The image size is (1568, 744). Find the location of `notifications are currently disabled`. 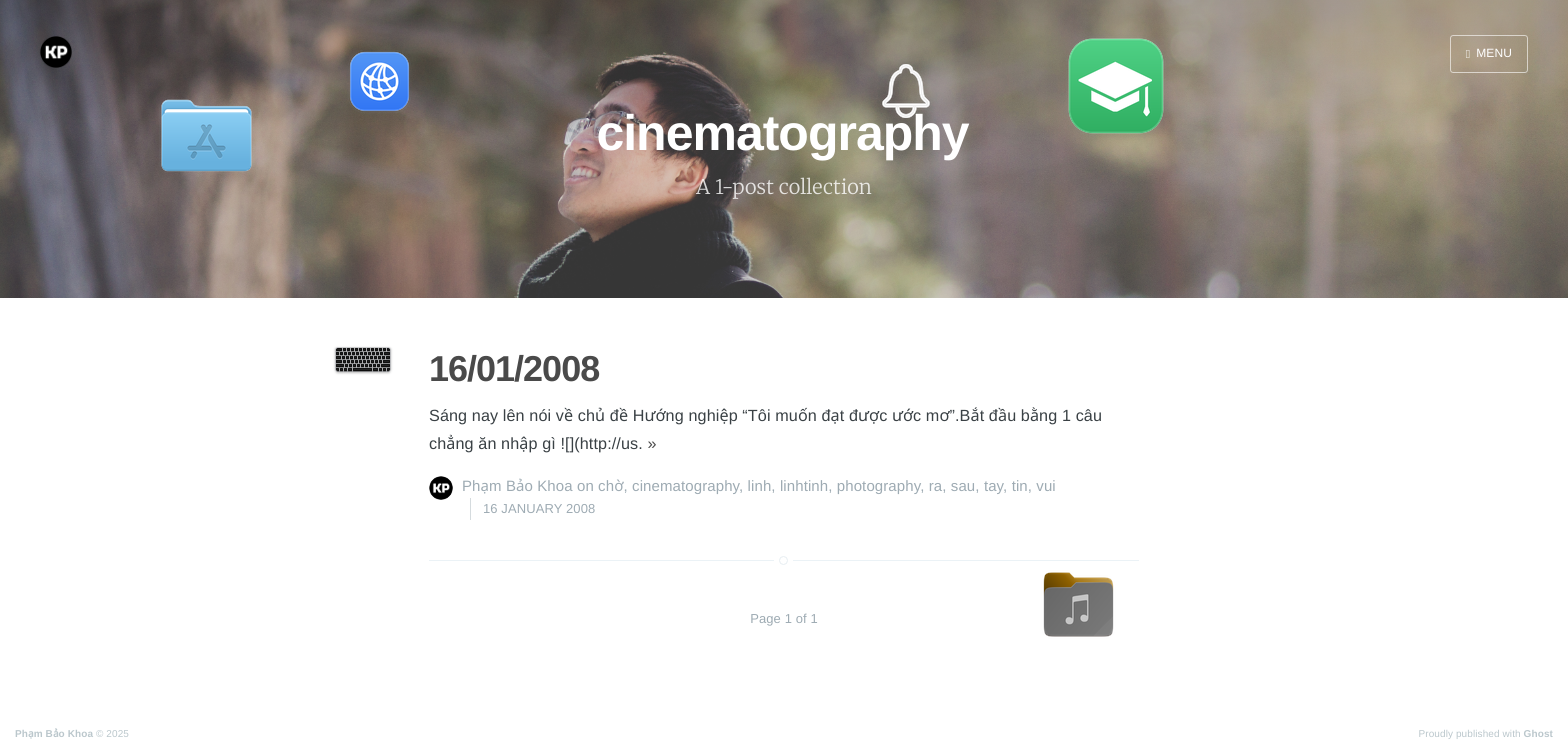

notifications are currently disabled is located at coordinates (906, 91).